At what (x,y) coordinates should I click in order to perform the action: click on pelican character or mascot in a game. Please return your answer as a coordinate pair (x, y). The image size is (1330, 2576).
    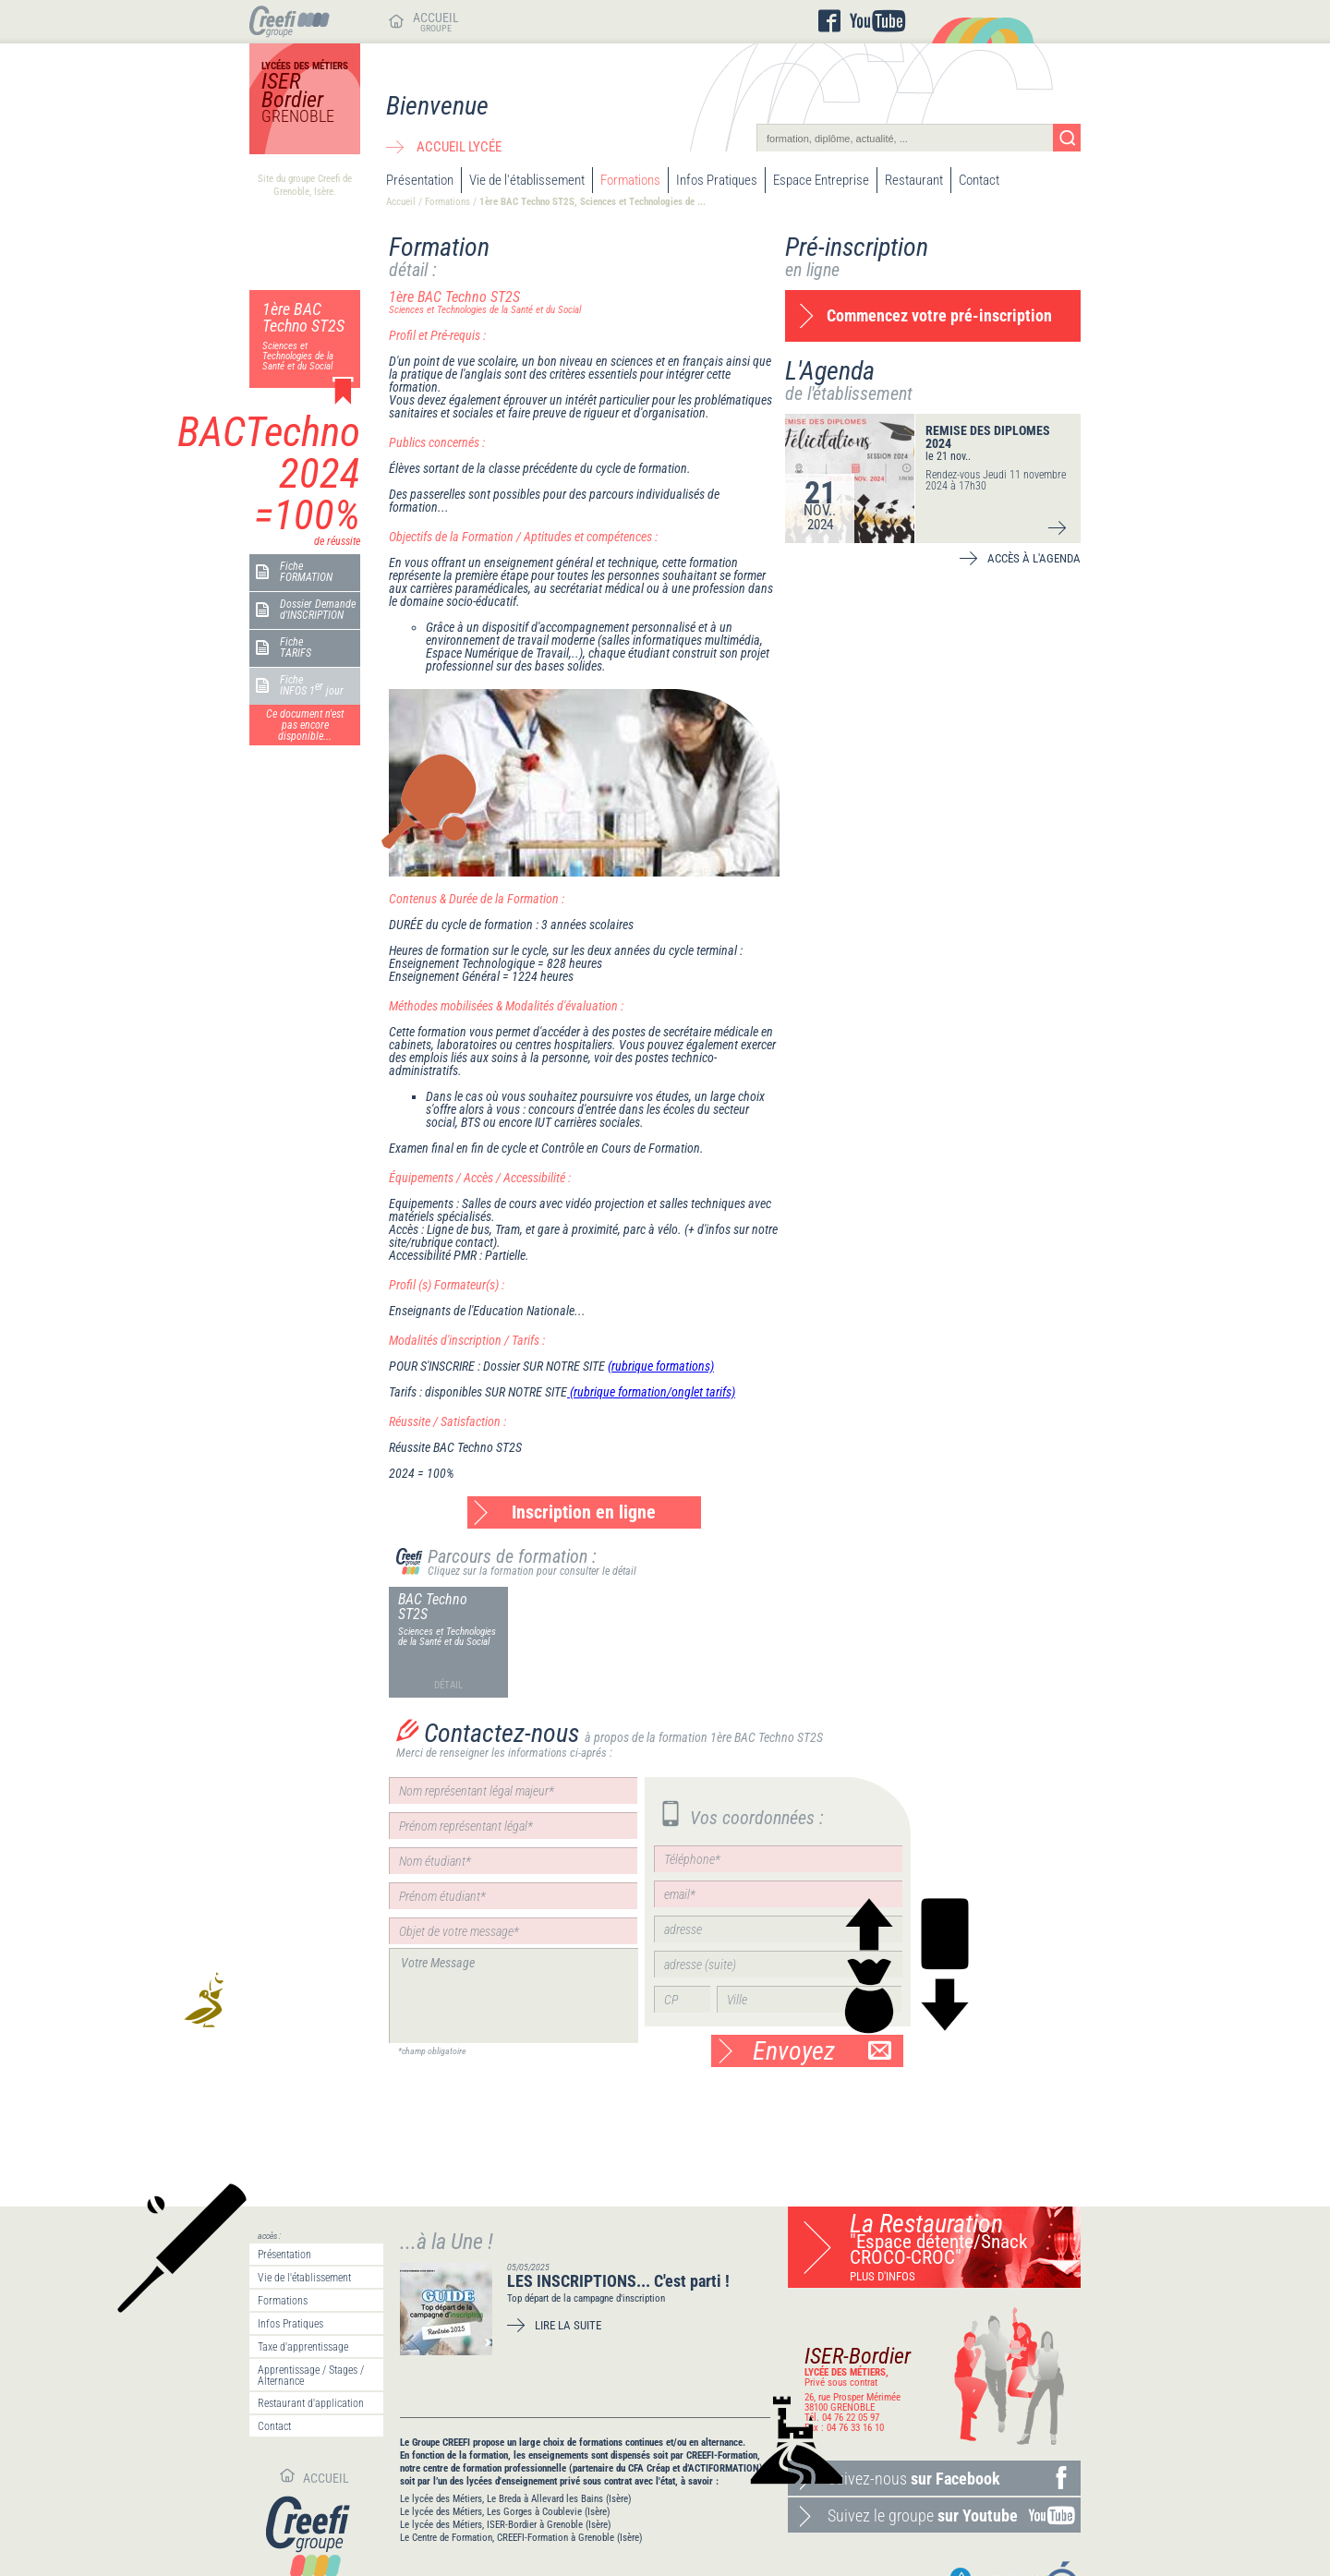
    Looking at the image, I should click on (206, 2000).